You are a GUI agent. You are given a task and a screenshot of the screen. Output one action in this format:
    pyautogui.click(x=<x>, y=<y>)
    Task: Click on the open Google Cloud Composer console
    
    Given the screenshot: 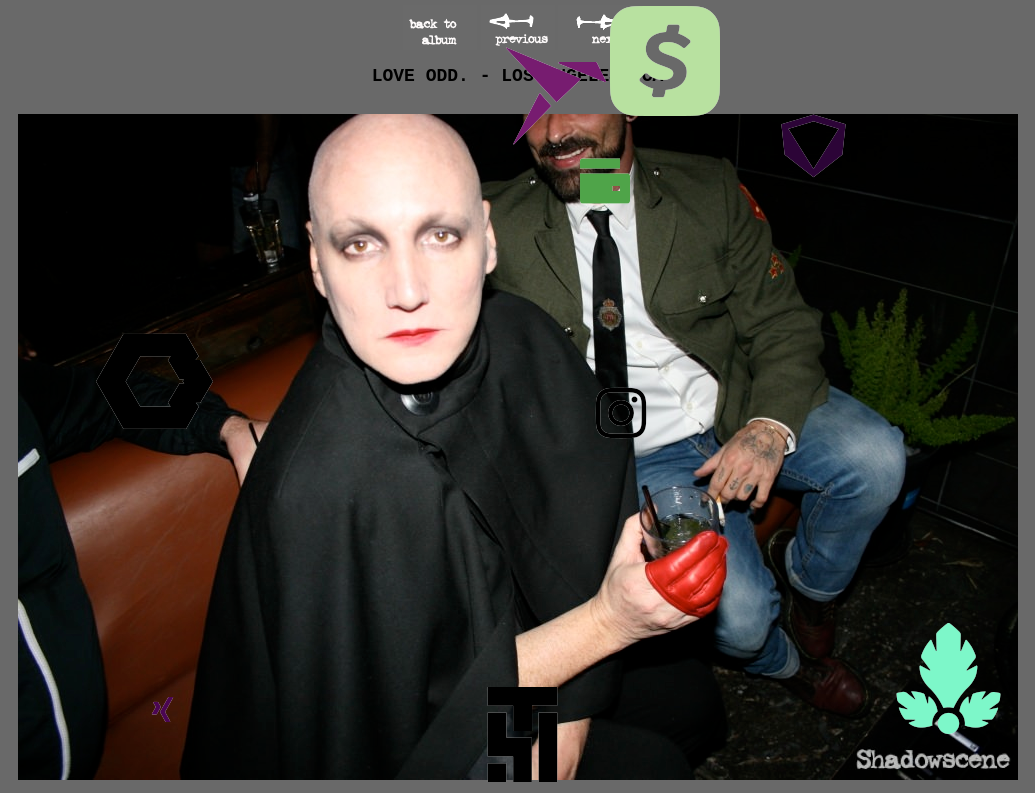 What is the action you would take?
    pyautogui.click(x=522, y=734)
    